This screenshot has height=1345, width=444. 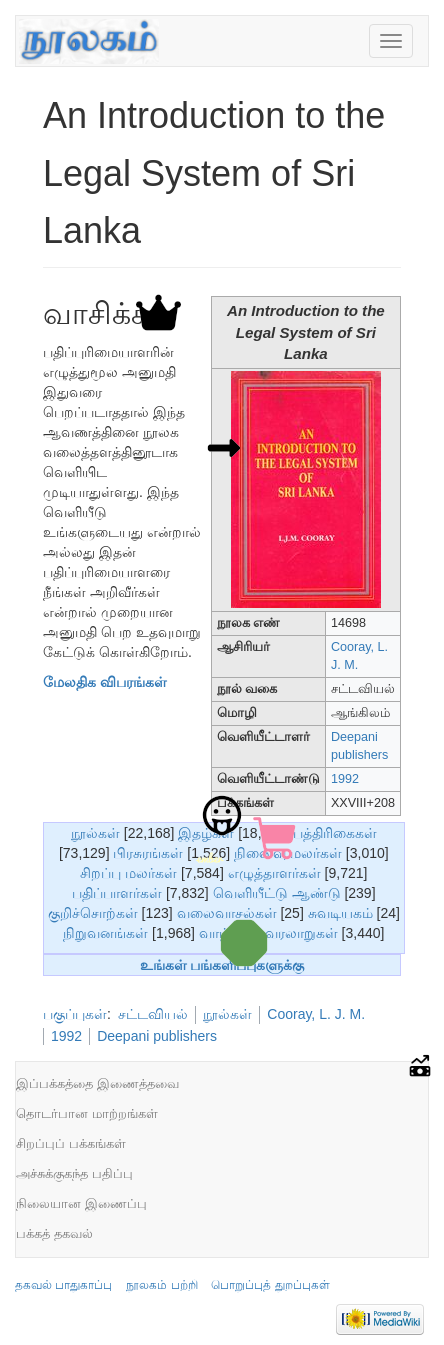 I want to click on view financial growth or earnings trends, so click(x=420, y=1066).